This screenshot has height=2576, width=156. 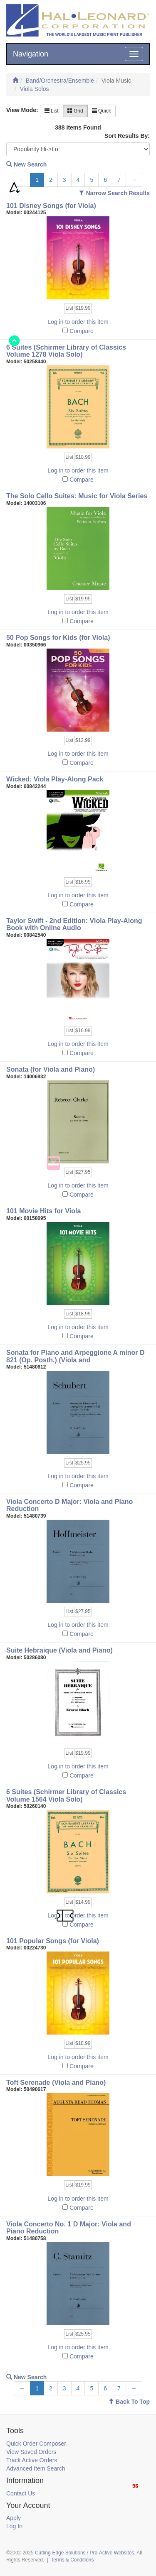 What do you see at coordinates (14, 187) in the screenshot?
I see `navigate downward or scroll down` at bounding box center [14, 187].